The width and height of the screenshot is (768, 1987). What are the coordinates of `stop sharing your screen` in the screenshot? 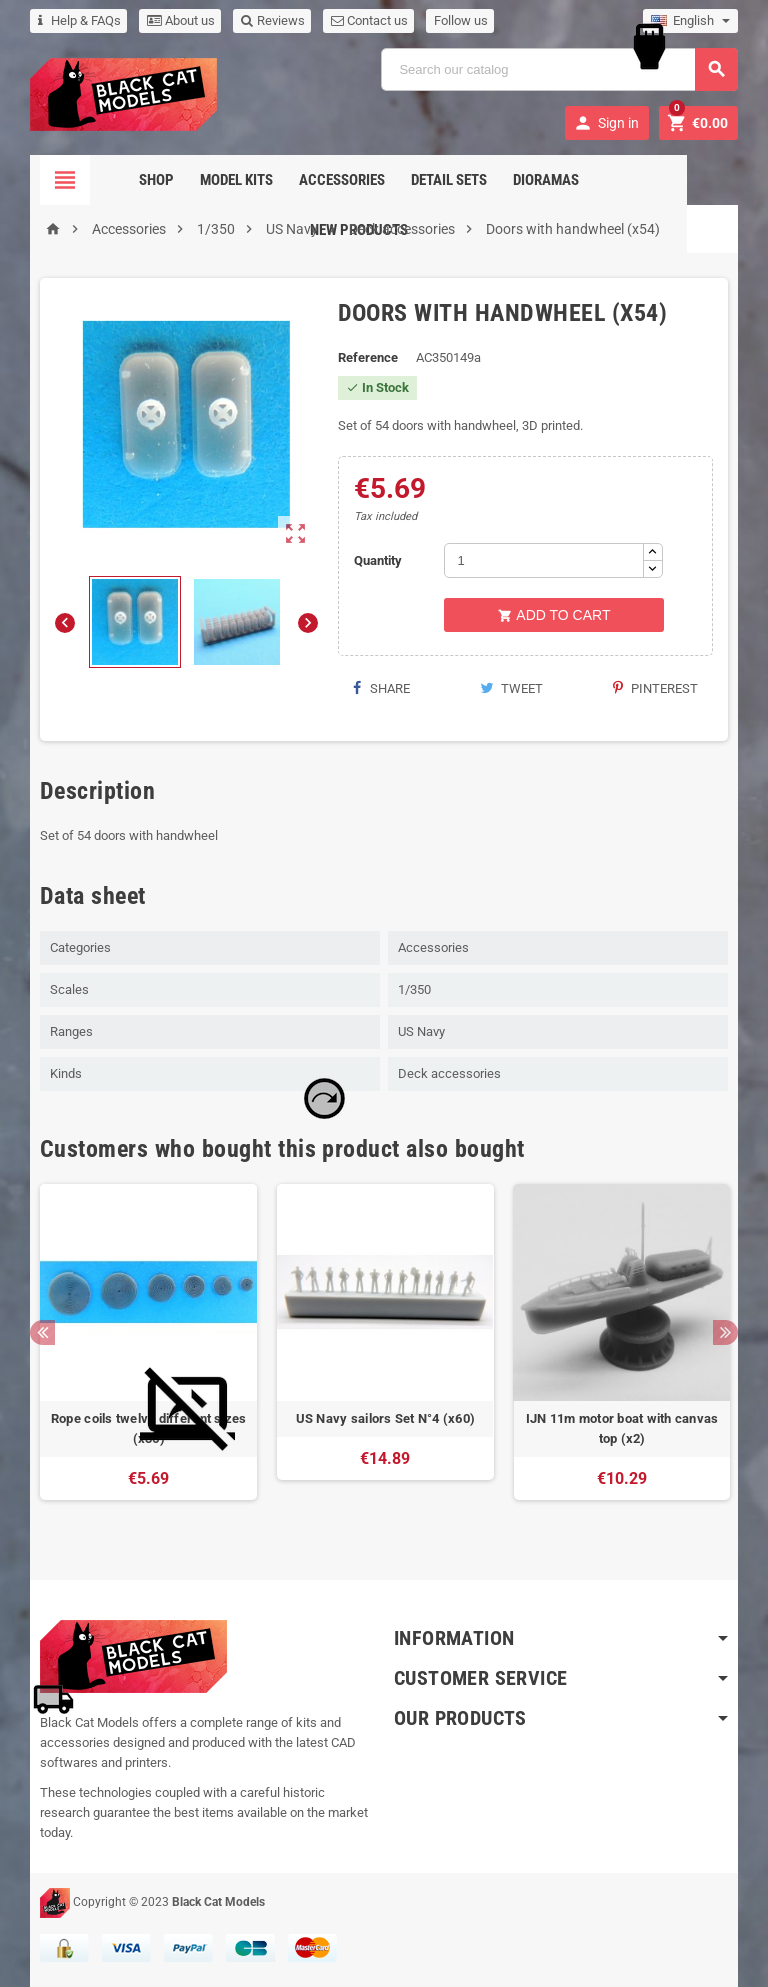 It's located at (187, 1408).